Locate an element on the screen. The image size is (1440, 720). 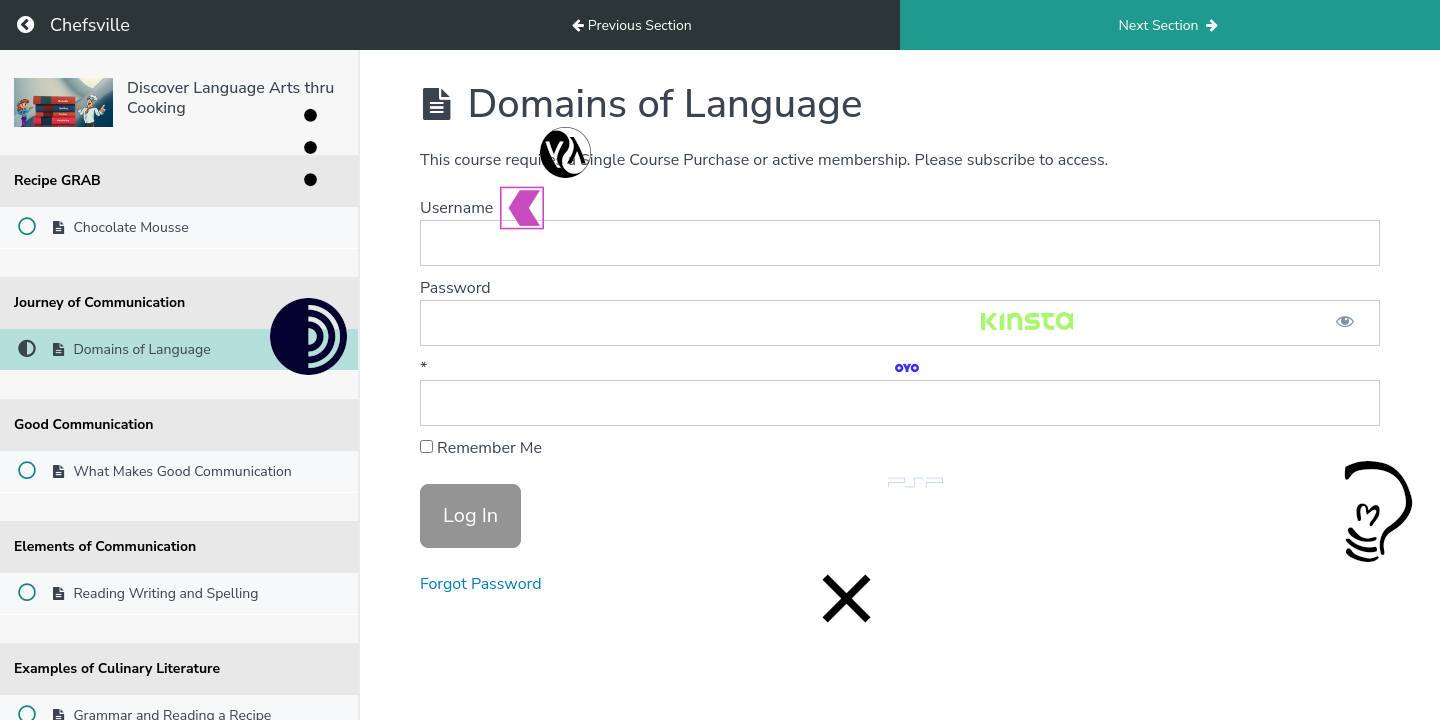
open more options menu is located at coordinates (310, 147).